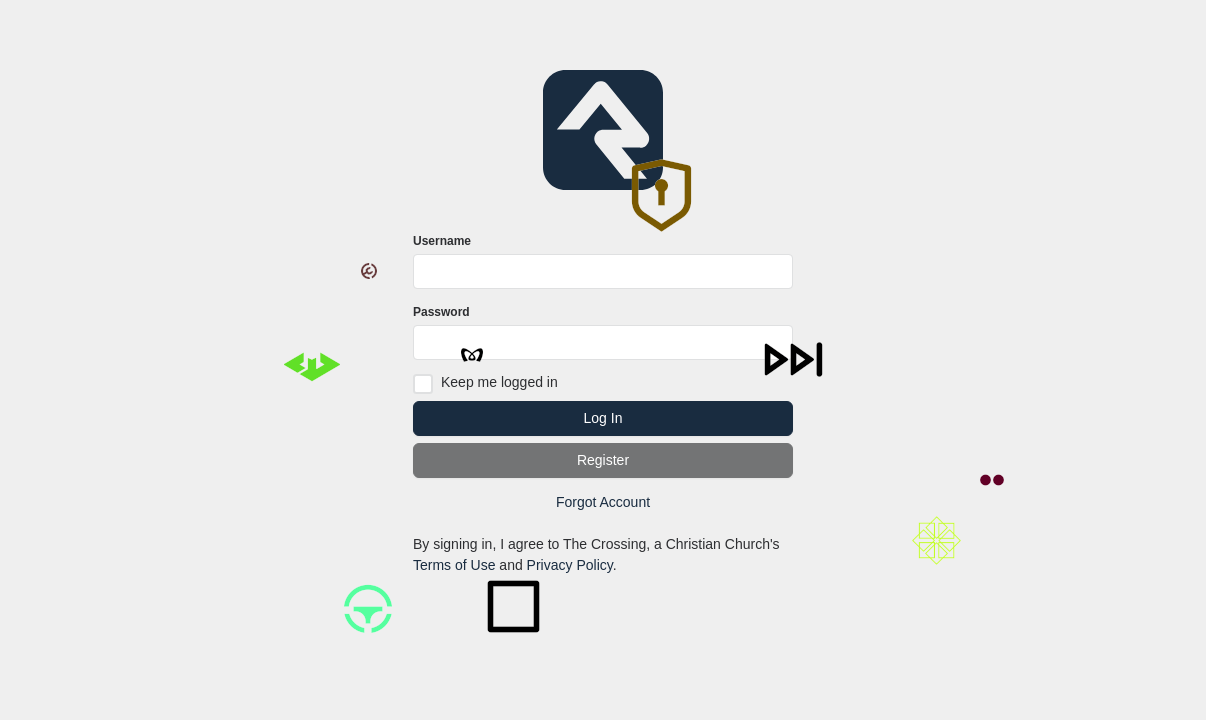 Image resolution: width=1206 pixels, height=720 pixels. I want to click on CentOS Linux distribution logo, so click(936, 540).